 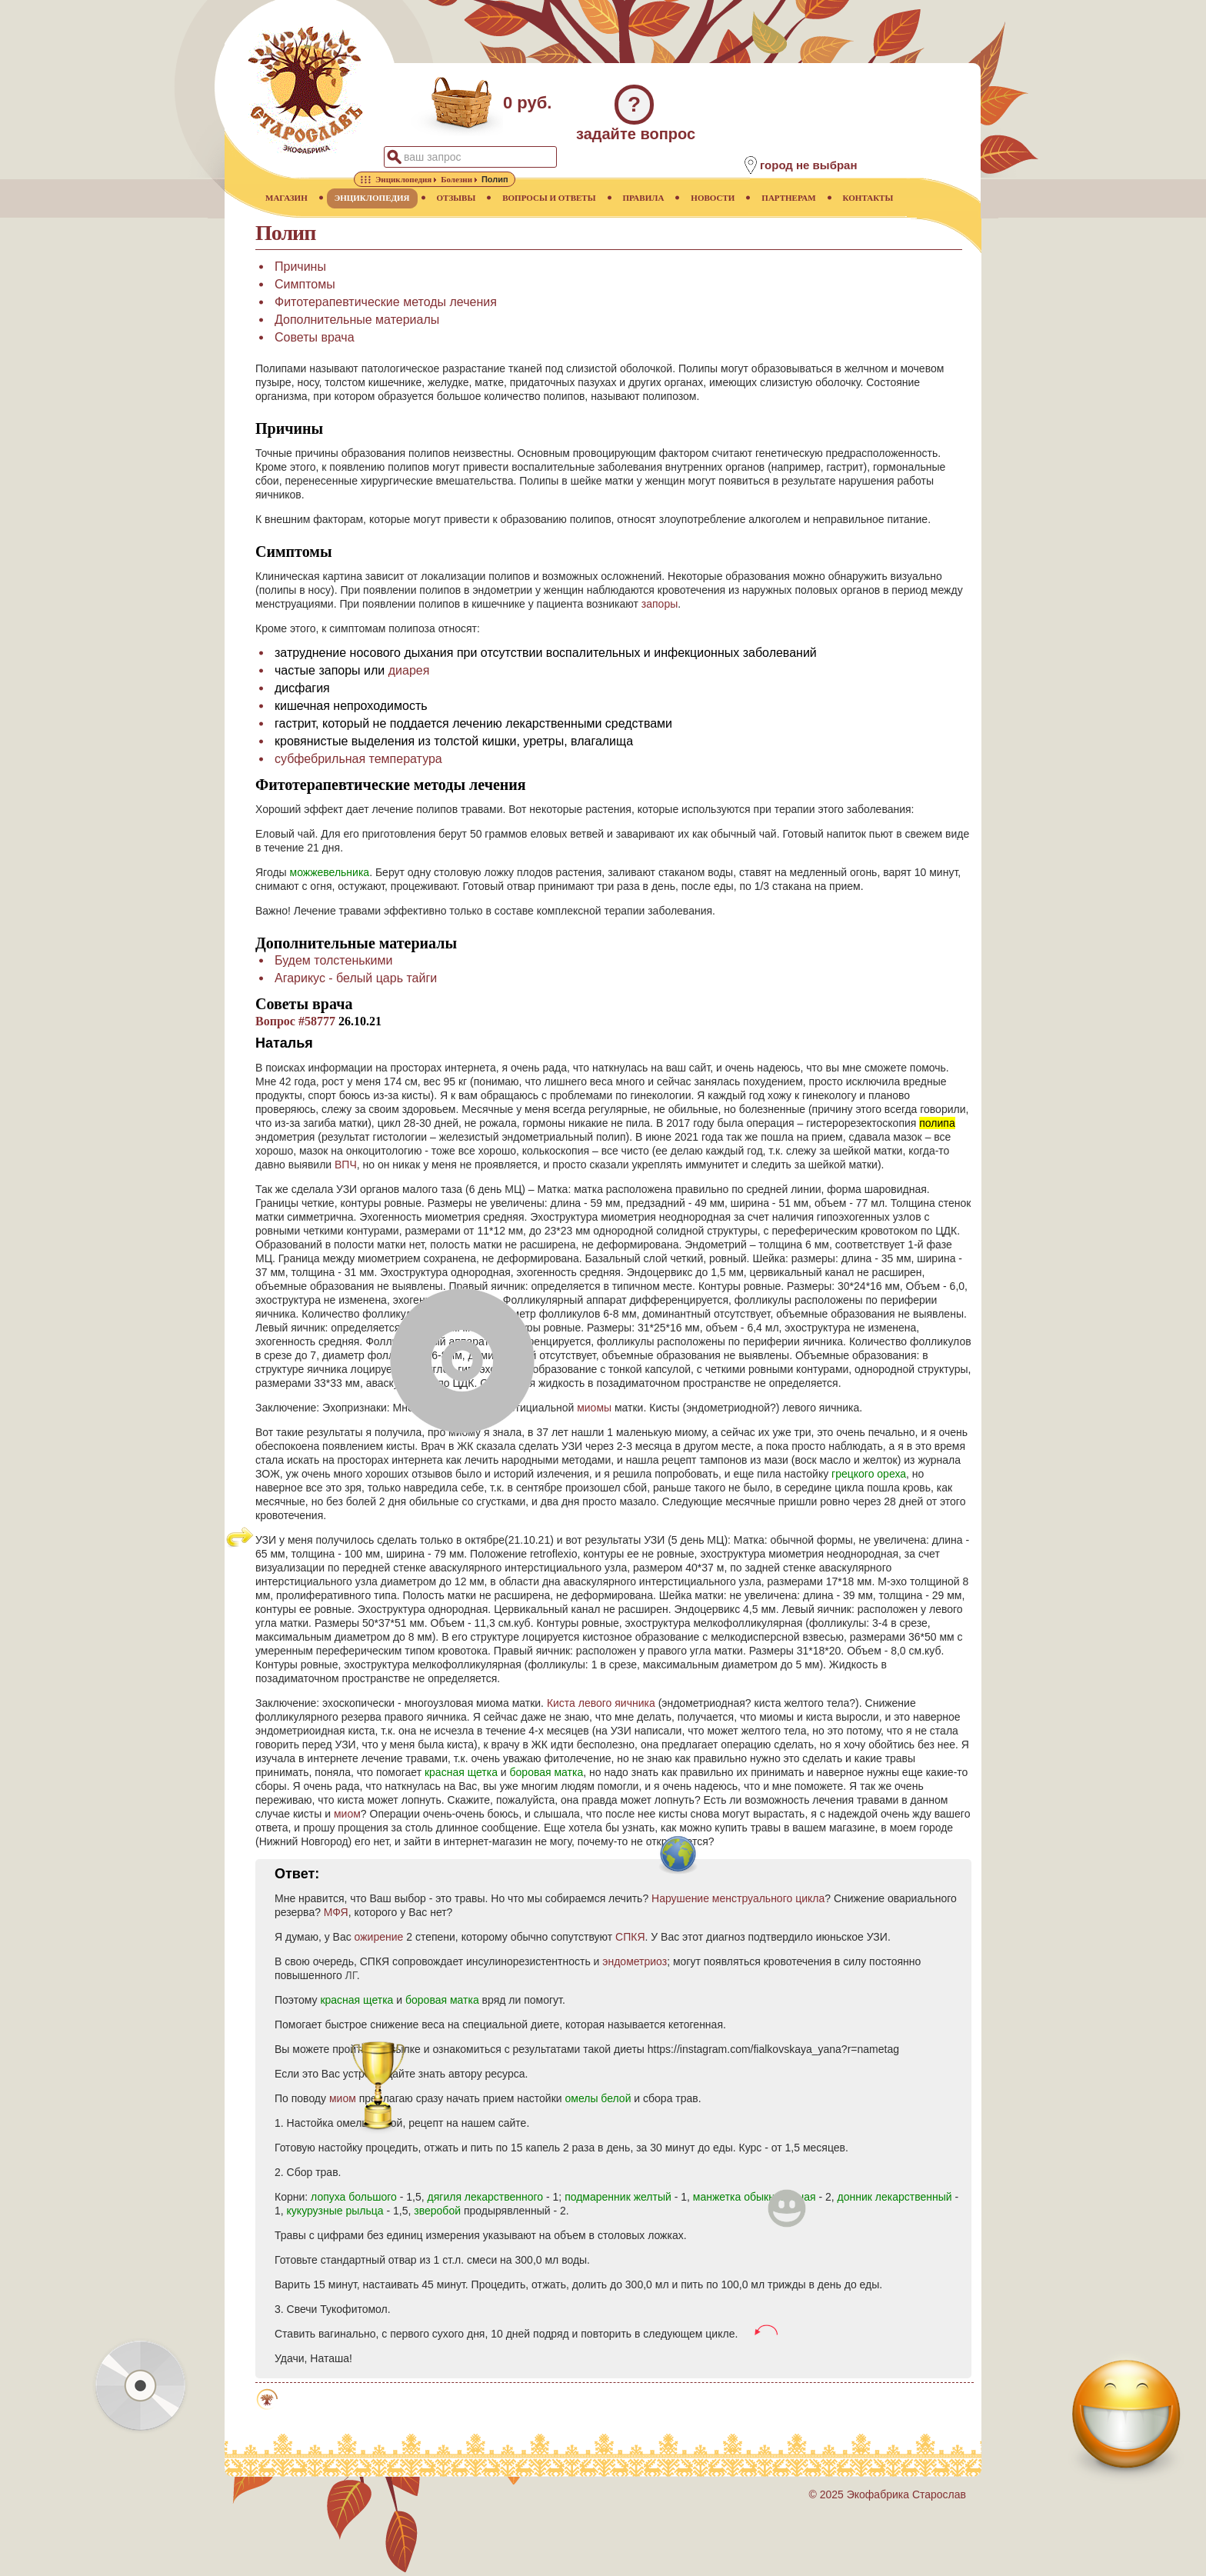 What do you see at coordinates (140, 2385) in the screenshot?
I see `indicates a blu-ray disc or optical media device` at bounding box center [140, 2385].